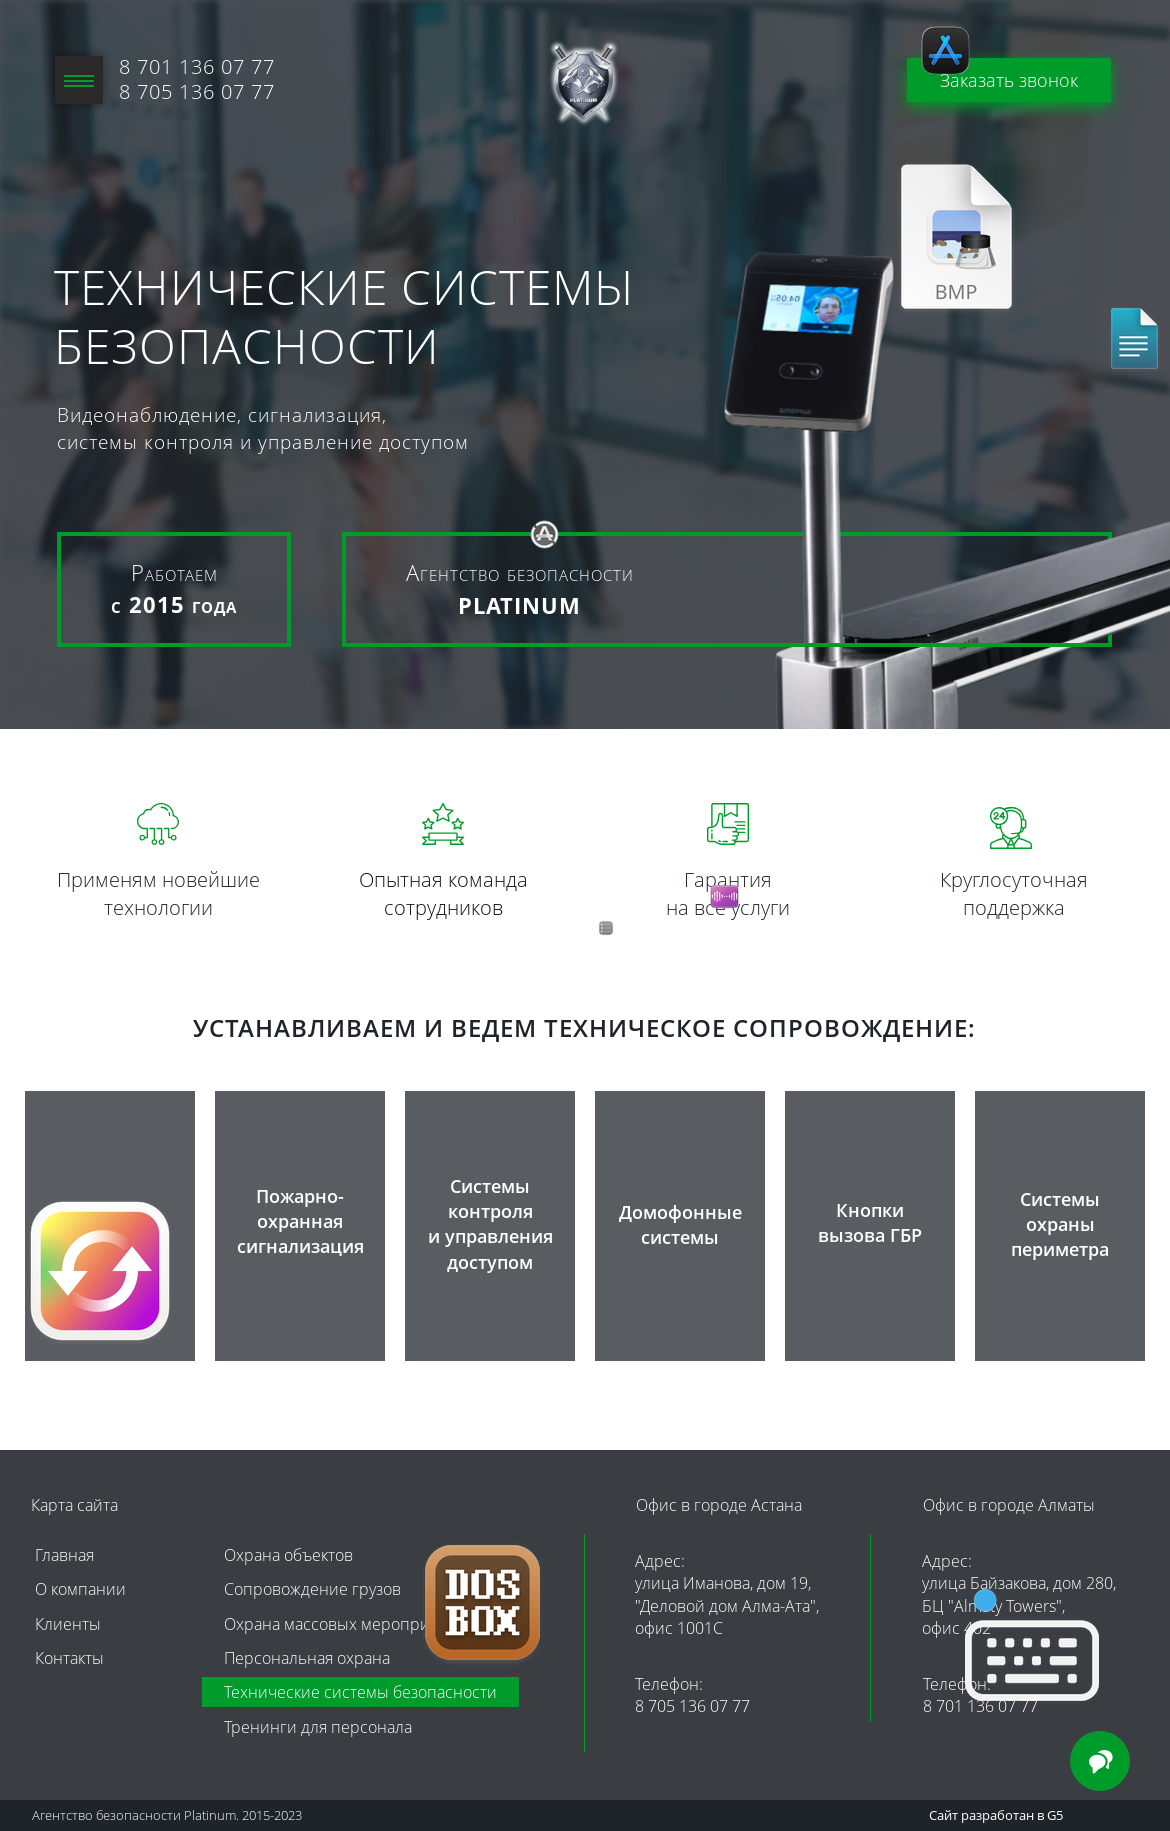 The width and height of the screenshot is (1170, 1831). What do you see at coordinates (956, 239) in the screenshot?
I see `a BMP image file` at bounding box center [956, 239].